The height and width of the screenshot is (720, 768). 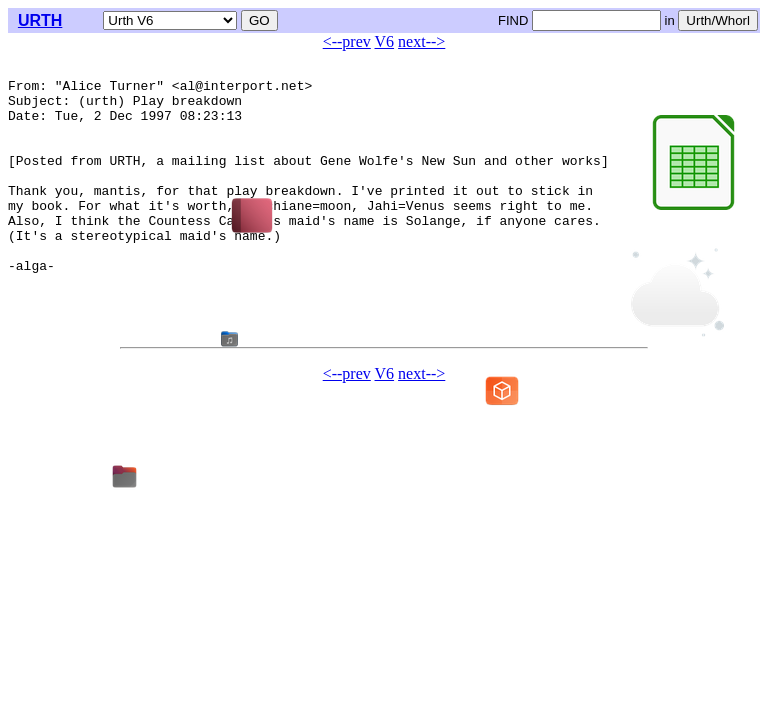 I want to click on open your music folder, so click(x=229, y=338).